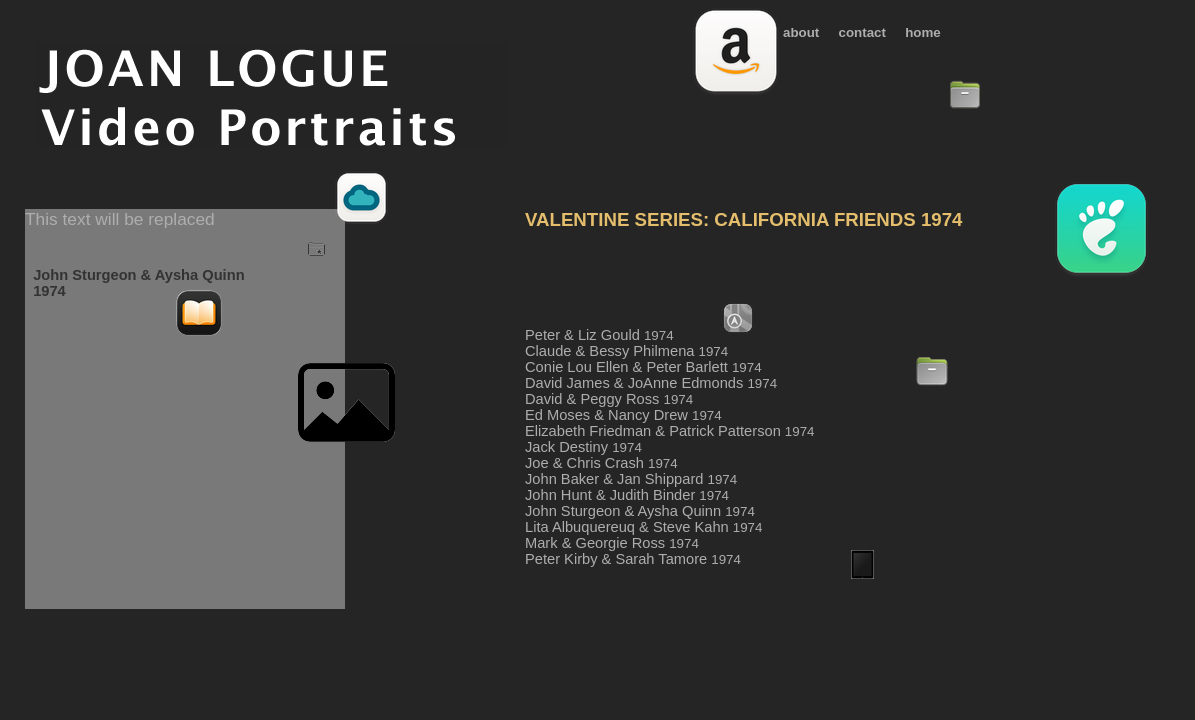 The height and width of the screenshot is (720, 1195). I want to click on open apple maps, so click(738, 318).